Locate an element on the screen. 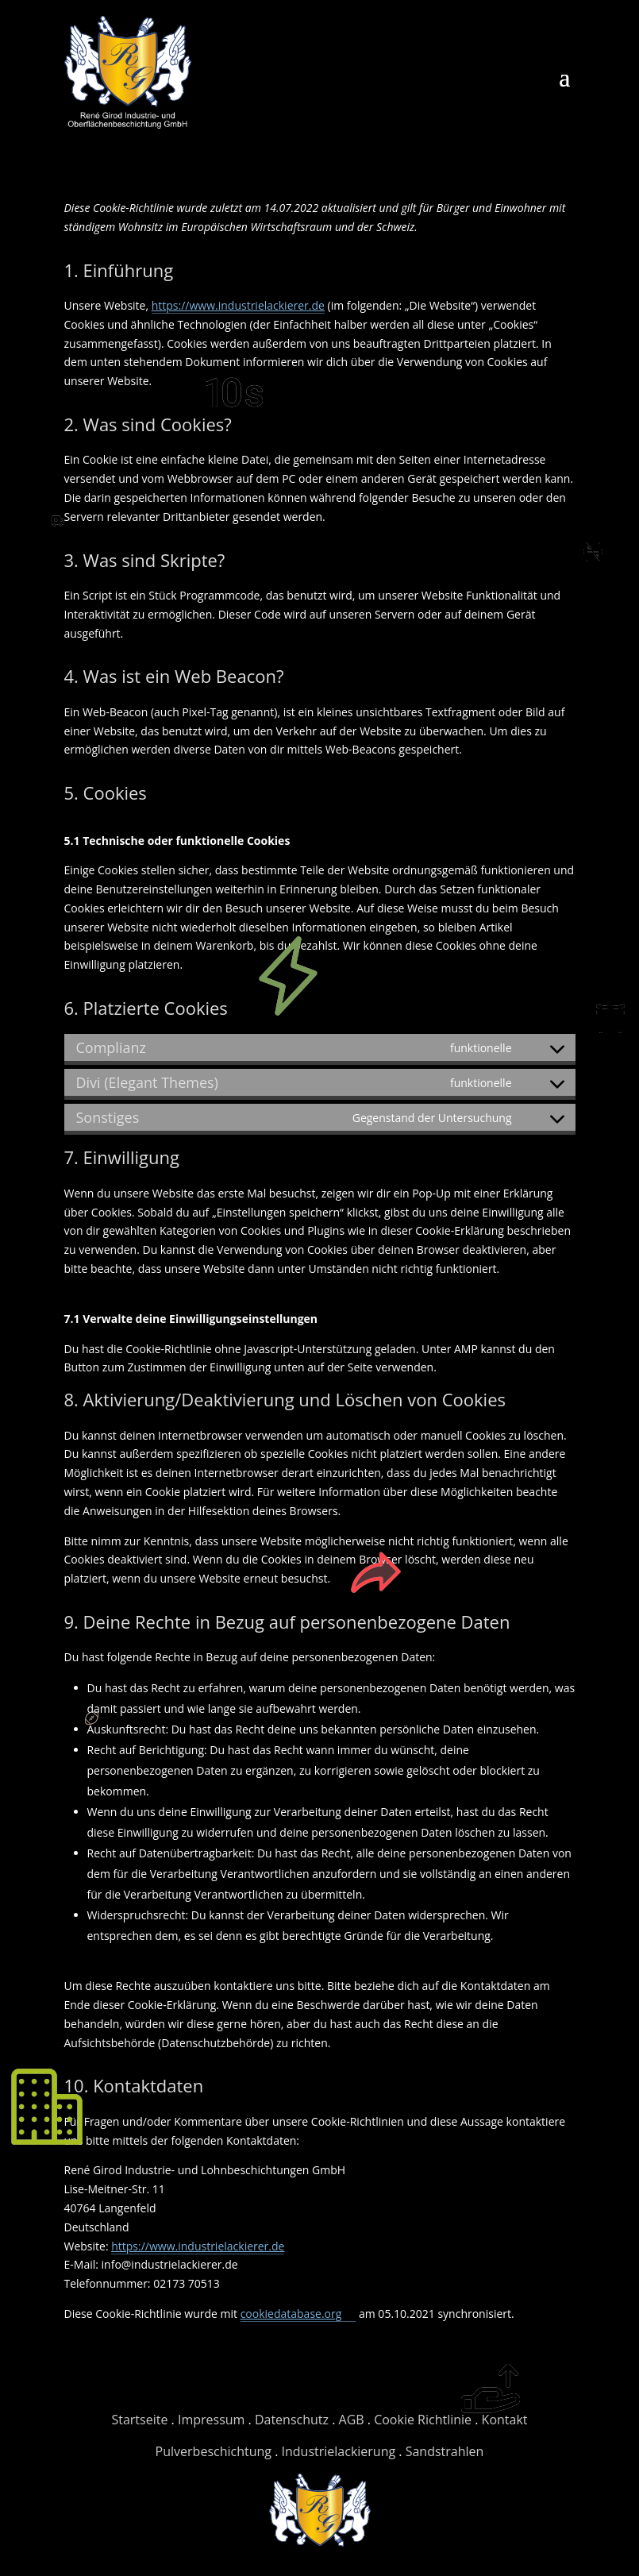 The width and height of the screenshot is (639, 2576). access japanese cultural content or settings is located at coordinates (610, 1019).